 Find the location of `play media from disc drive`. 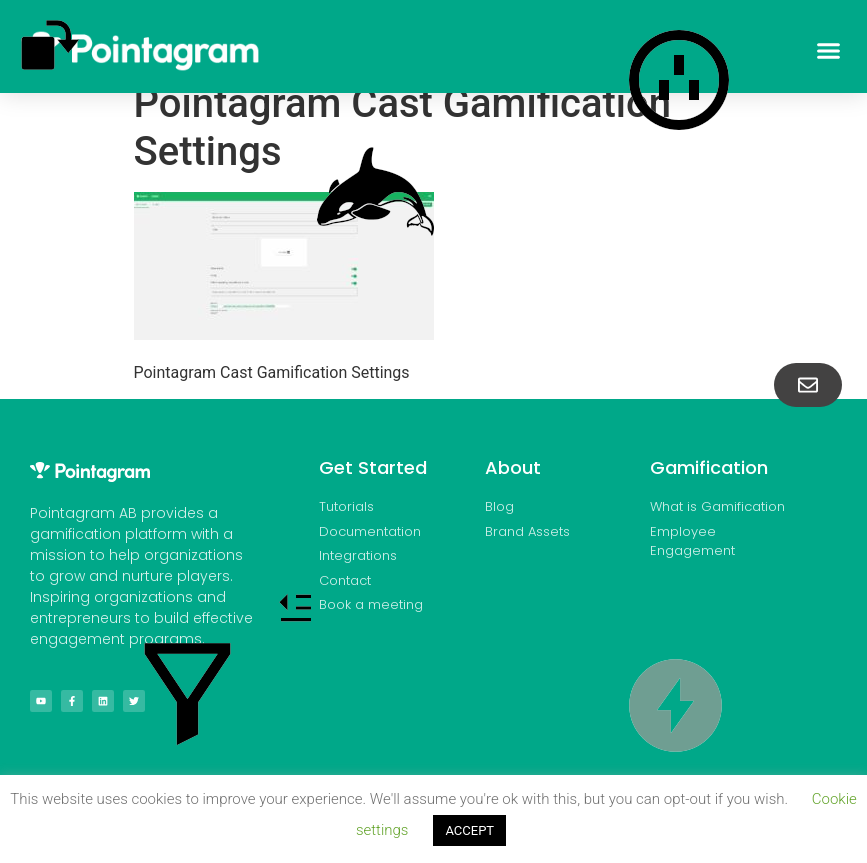

play media from disc drive is located at coordinates (675, 705).